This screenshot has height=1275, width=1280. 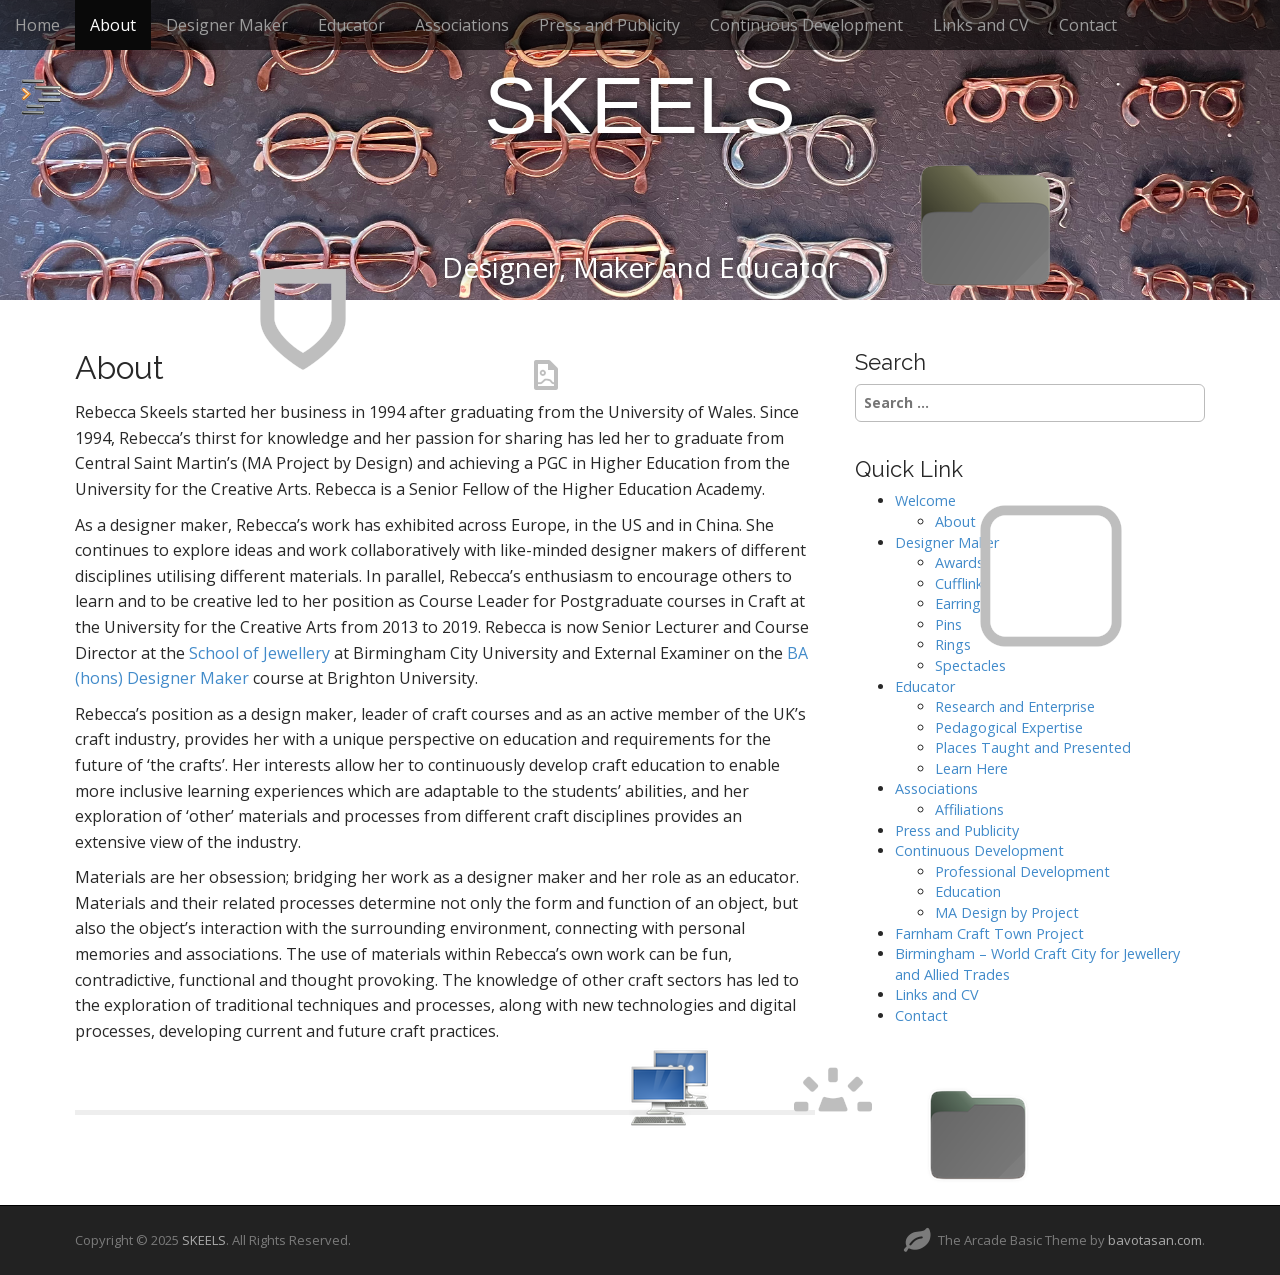 I want to click on indicates low security status, so click(x=303, y=319).